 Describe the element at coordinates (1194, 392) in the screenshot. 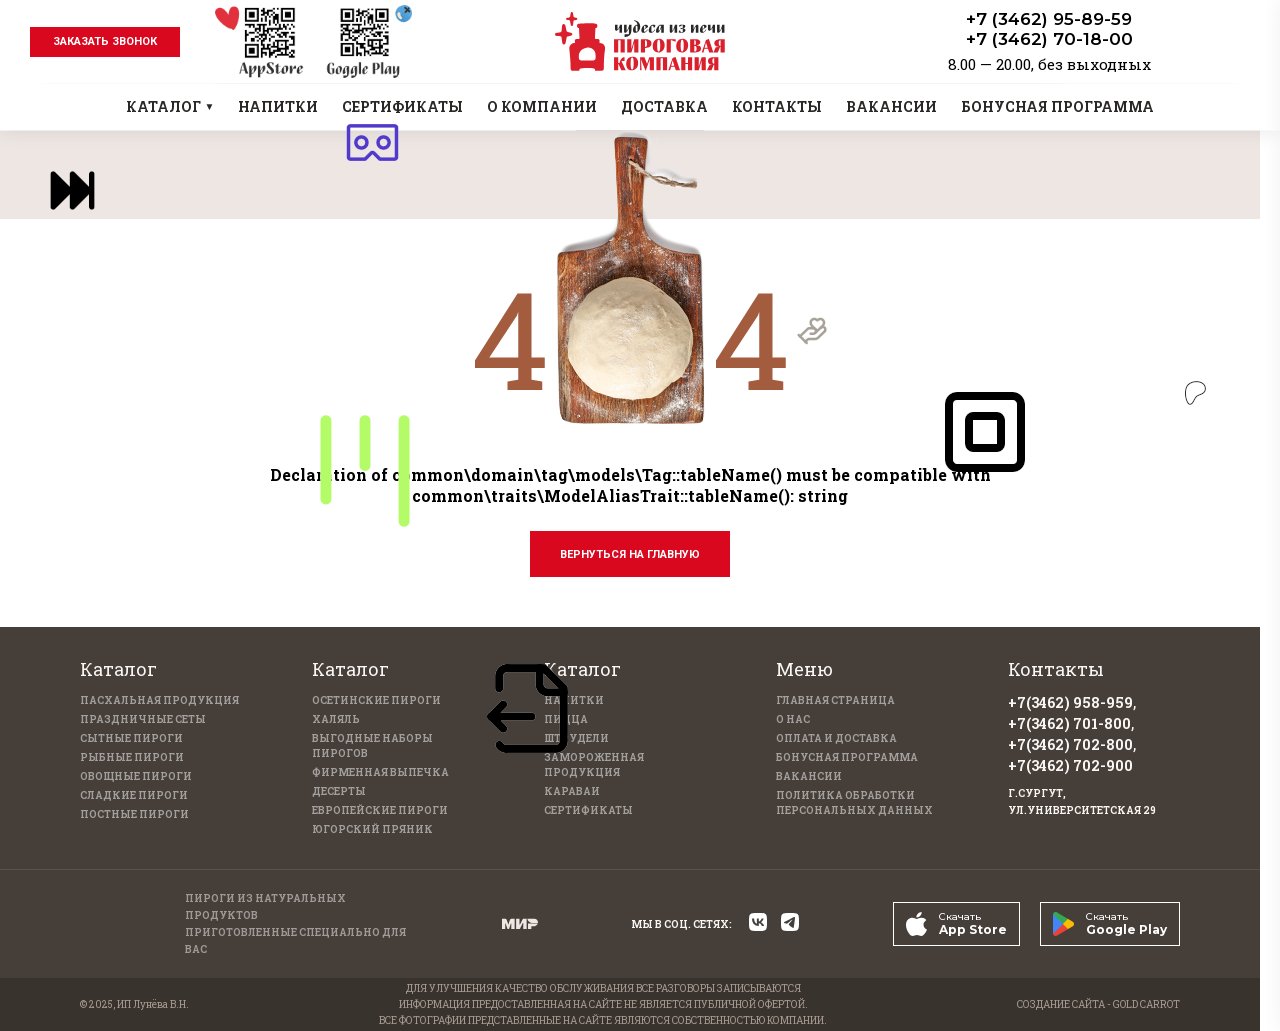

I see `link to patreon profile or page` at that location.